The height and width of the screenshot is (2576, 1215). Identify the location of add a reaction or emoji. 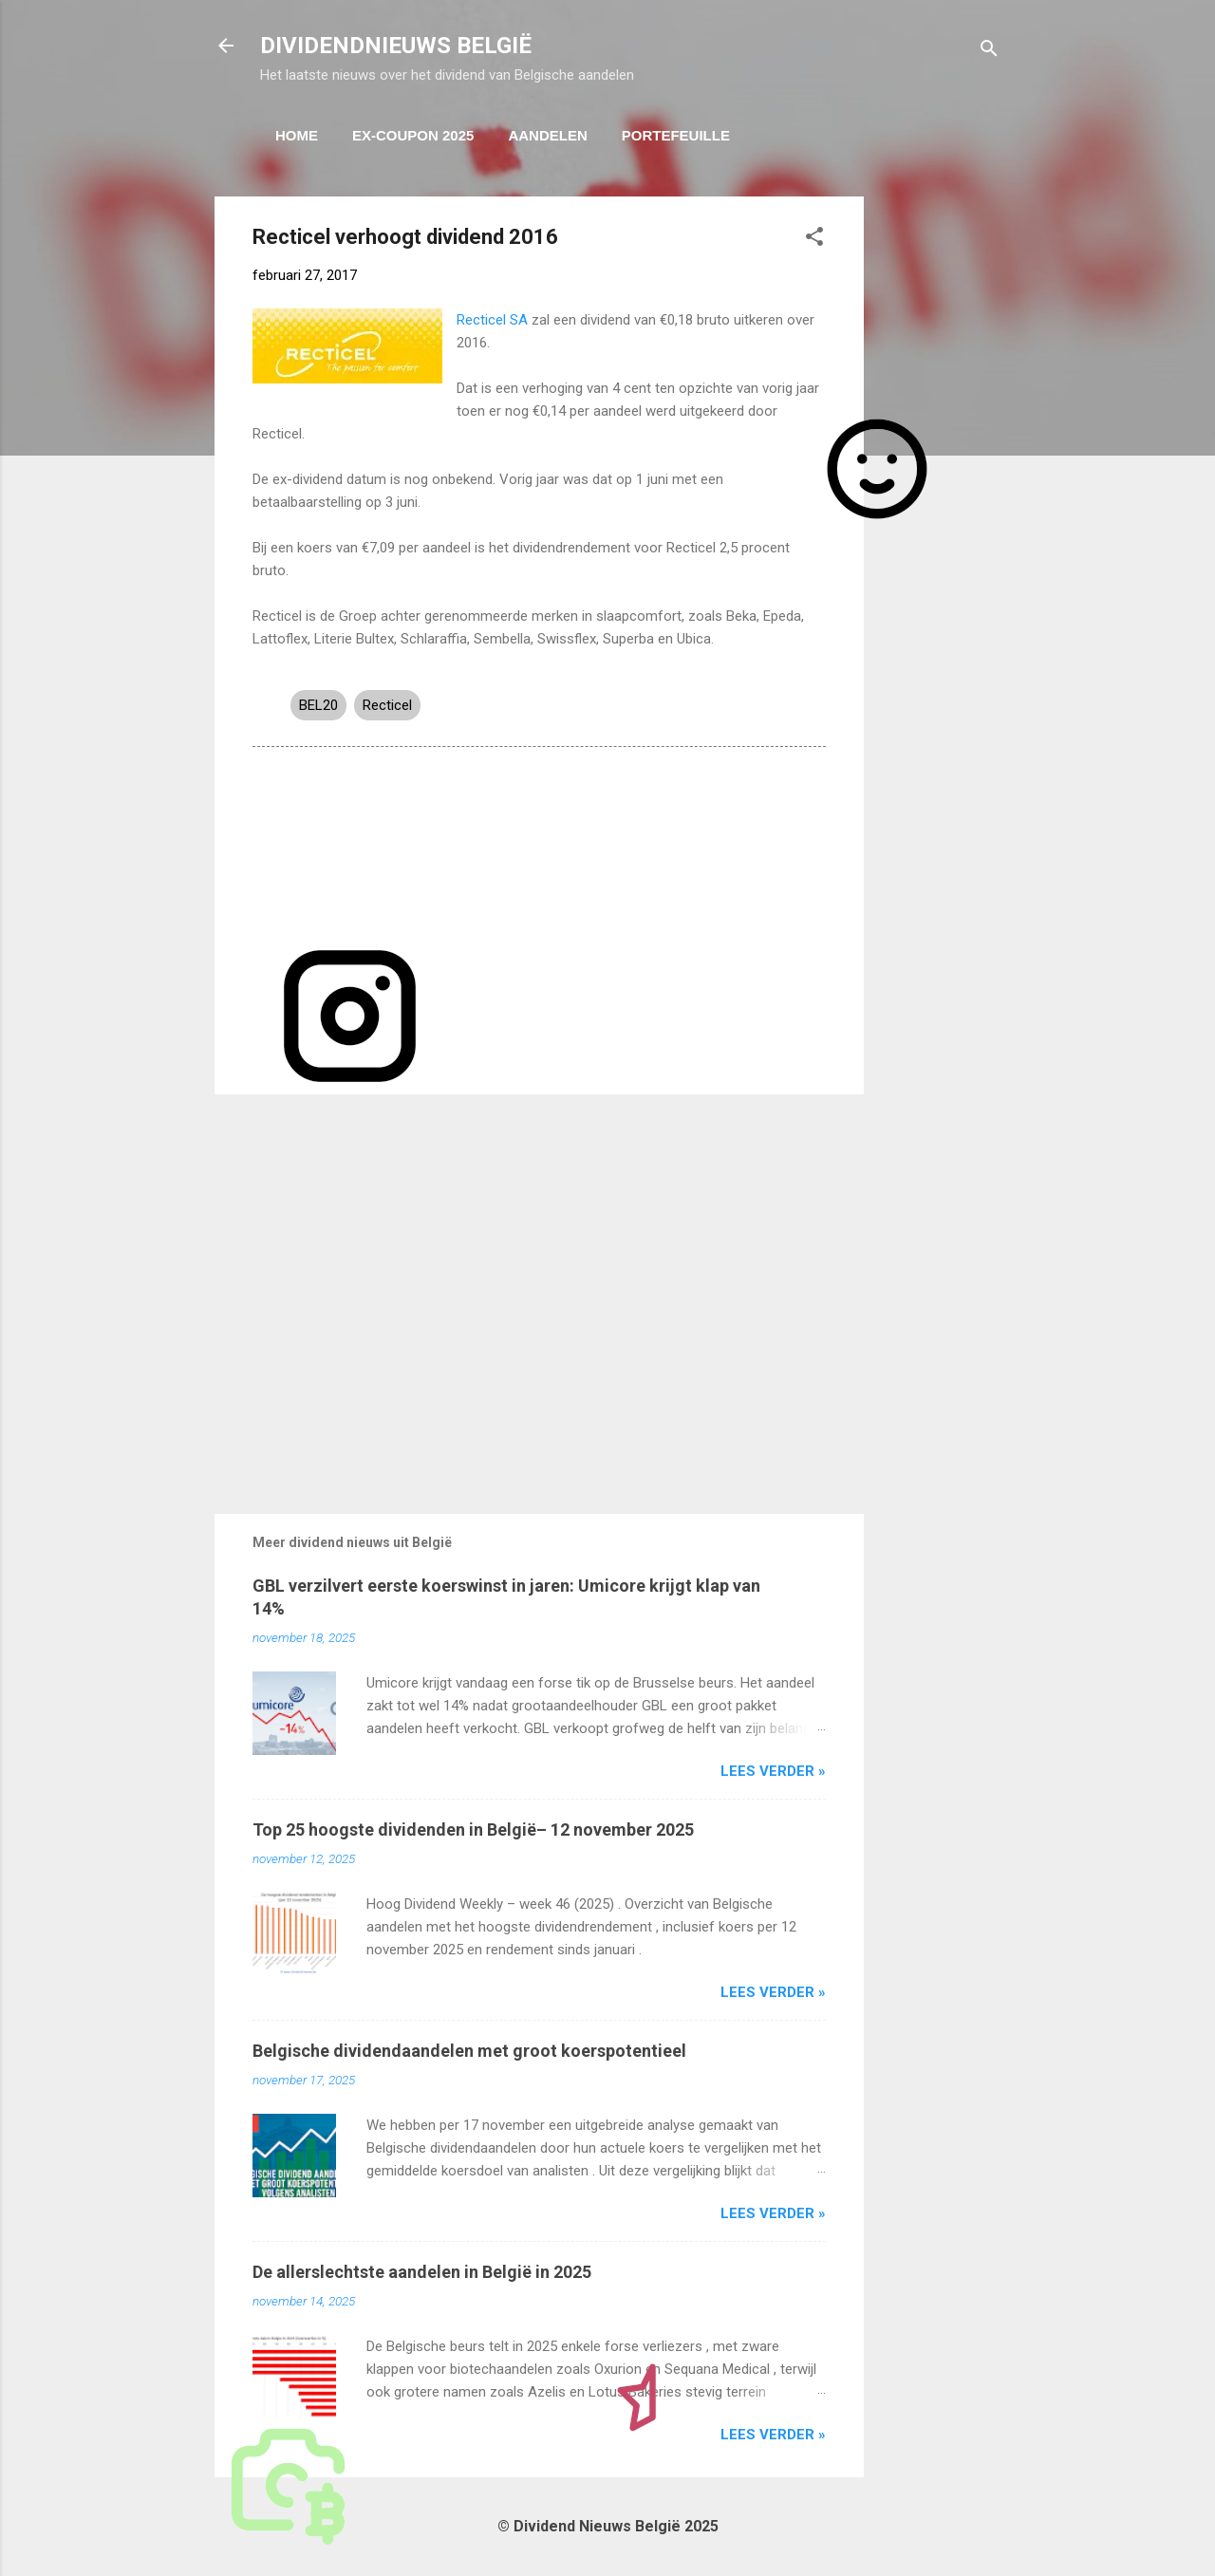
(877, 469).